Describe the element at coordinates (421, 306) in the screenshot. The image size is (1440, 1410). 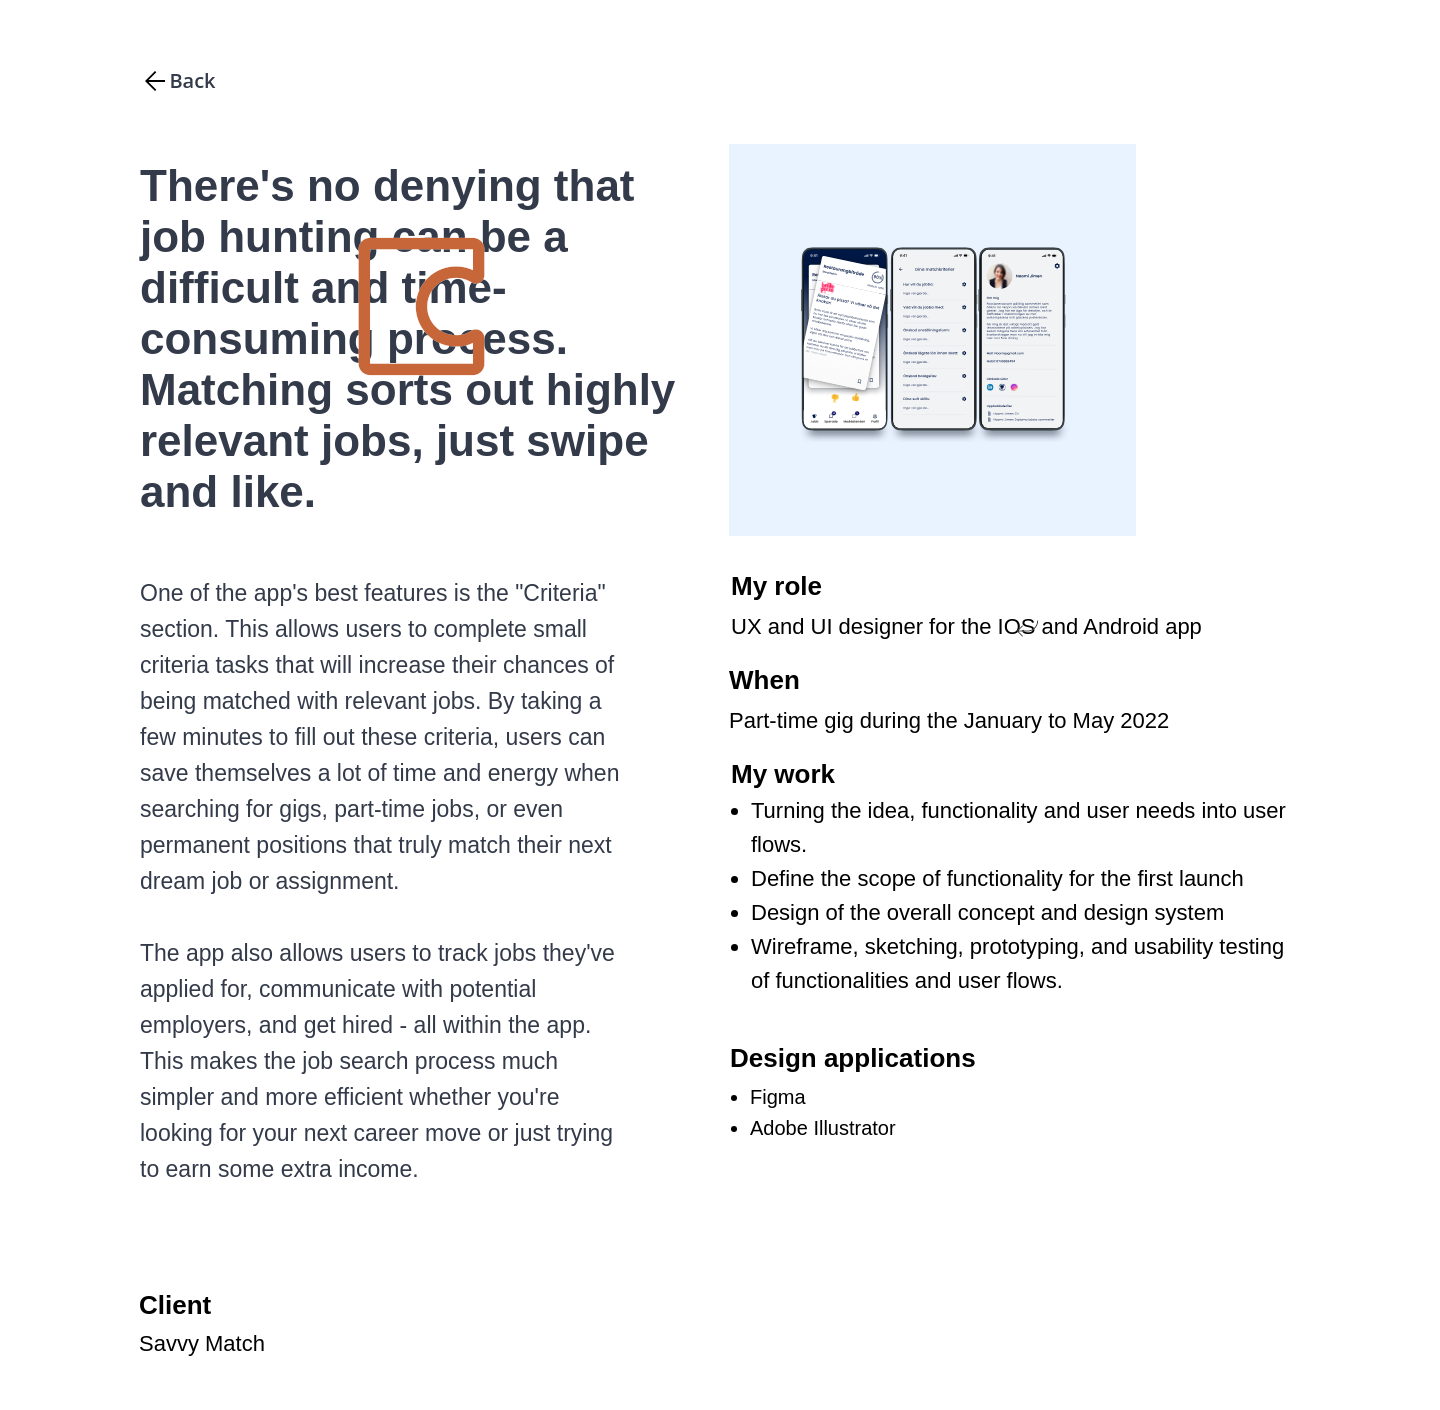
I see `open coda document` at that location.